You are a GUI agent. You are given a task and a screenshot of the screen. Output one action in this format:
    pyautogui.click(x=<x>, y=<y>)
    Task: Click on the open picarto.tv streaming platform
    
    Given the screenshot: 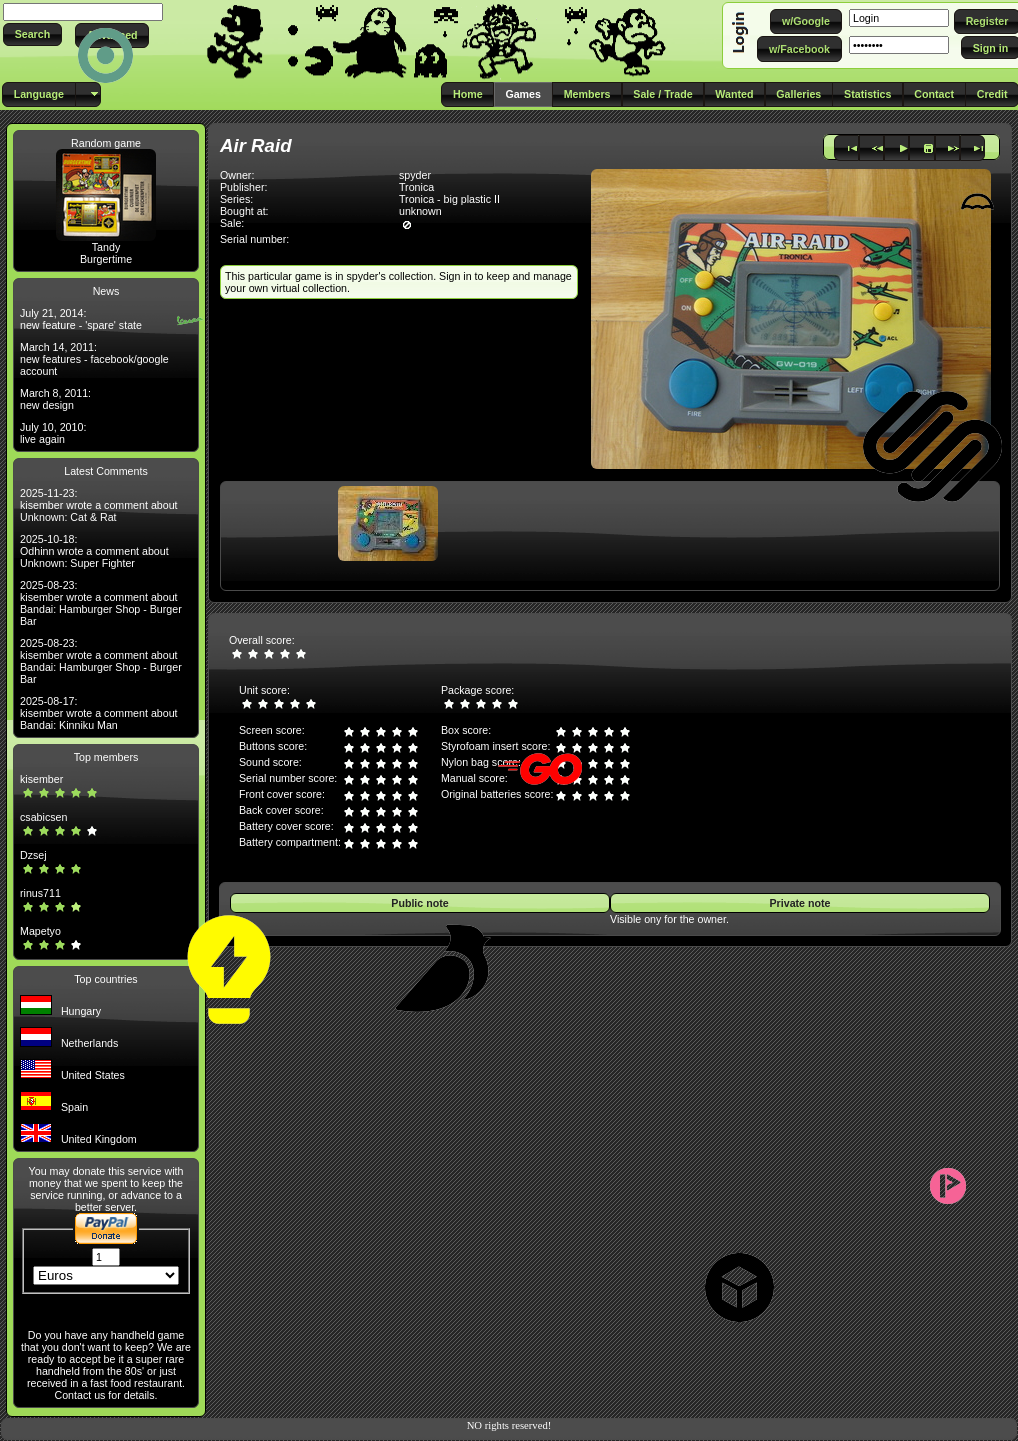 What is the action you would take?
    pyautogui.click(x=948, y=1186)
    